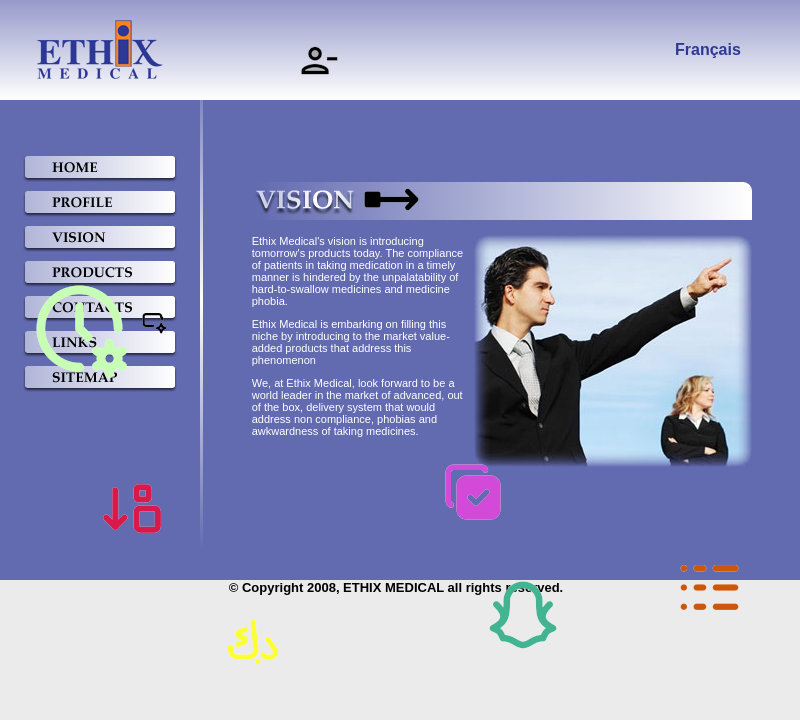  I want to click on view system logs or activity history, so click(709, 587).